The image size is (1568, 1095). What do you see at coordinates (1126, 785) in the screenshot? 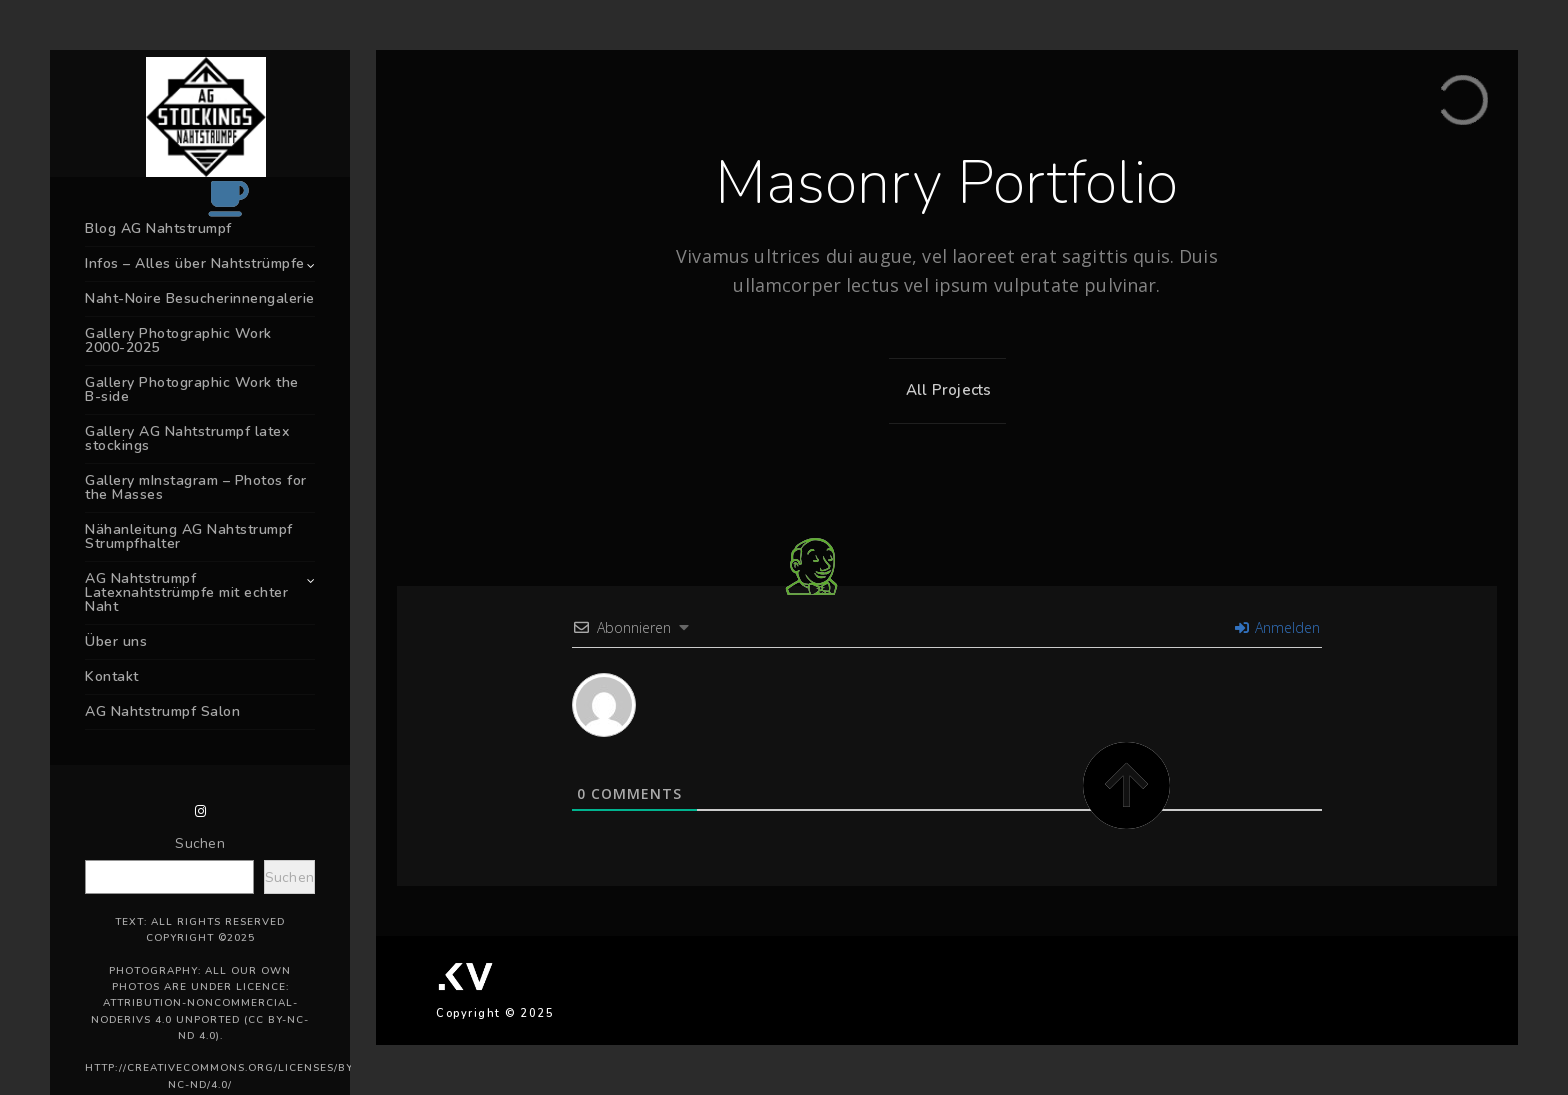
I see `scroll to top of page` at bounding box center [1126, 785].